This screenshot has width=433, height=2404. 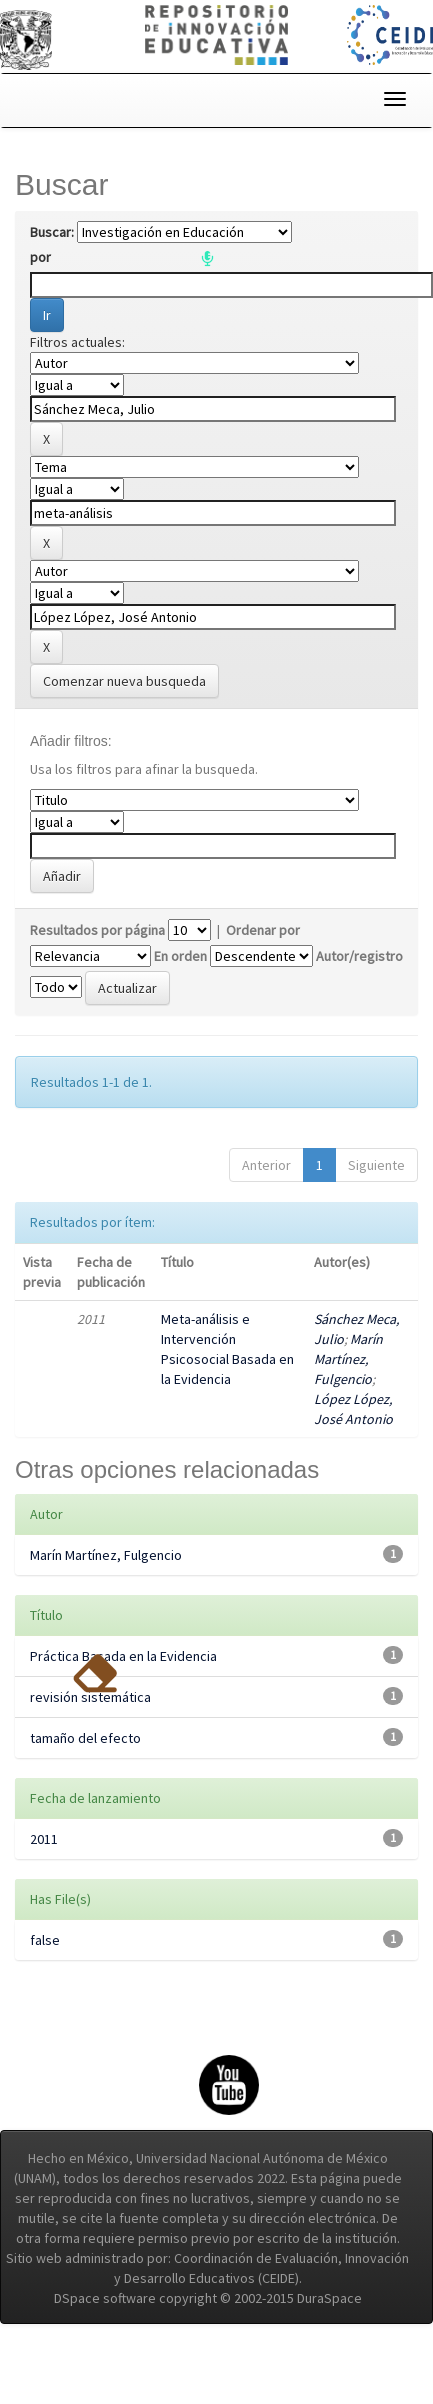 What do you see at coordinates (96, 1674) in the screenshot?
I see `erase or clear content` at bounding box center [96, 1674].